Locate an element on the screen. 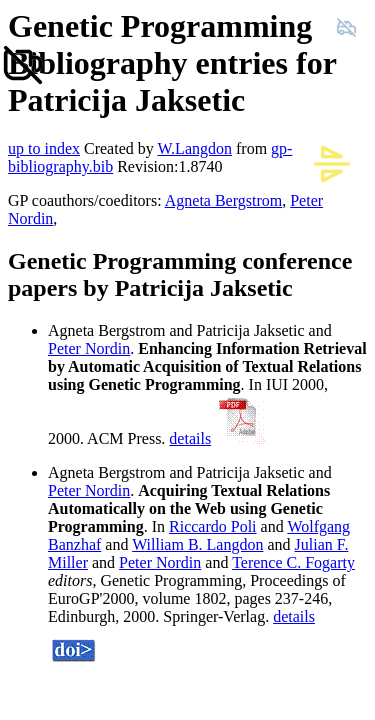  no beverages allowed is located at coordinates (23, 65).